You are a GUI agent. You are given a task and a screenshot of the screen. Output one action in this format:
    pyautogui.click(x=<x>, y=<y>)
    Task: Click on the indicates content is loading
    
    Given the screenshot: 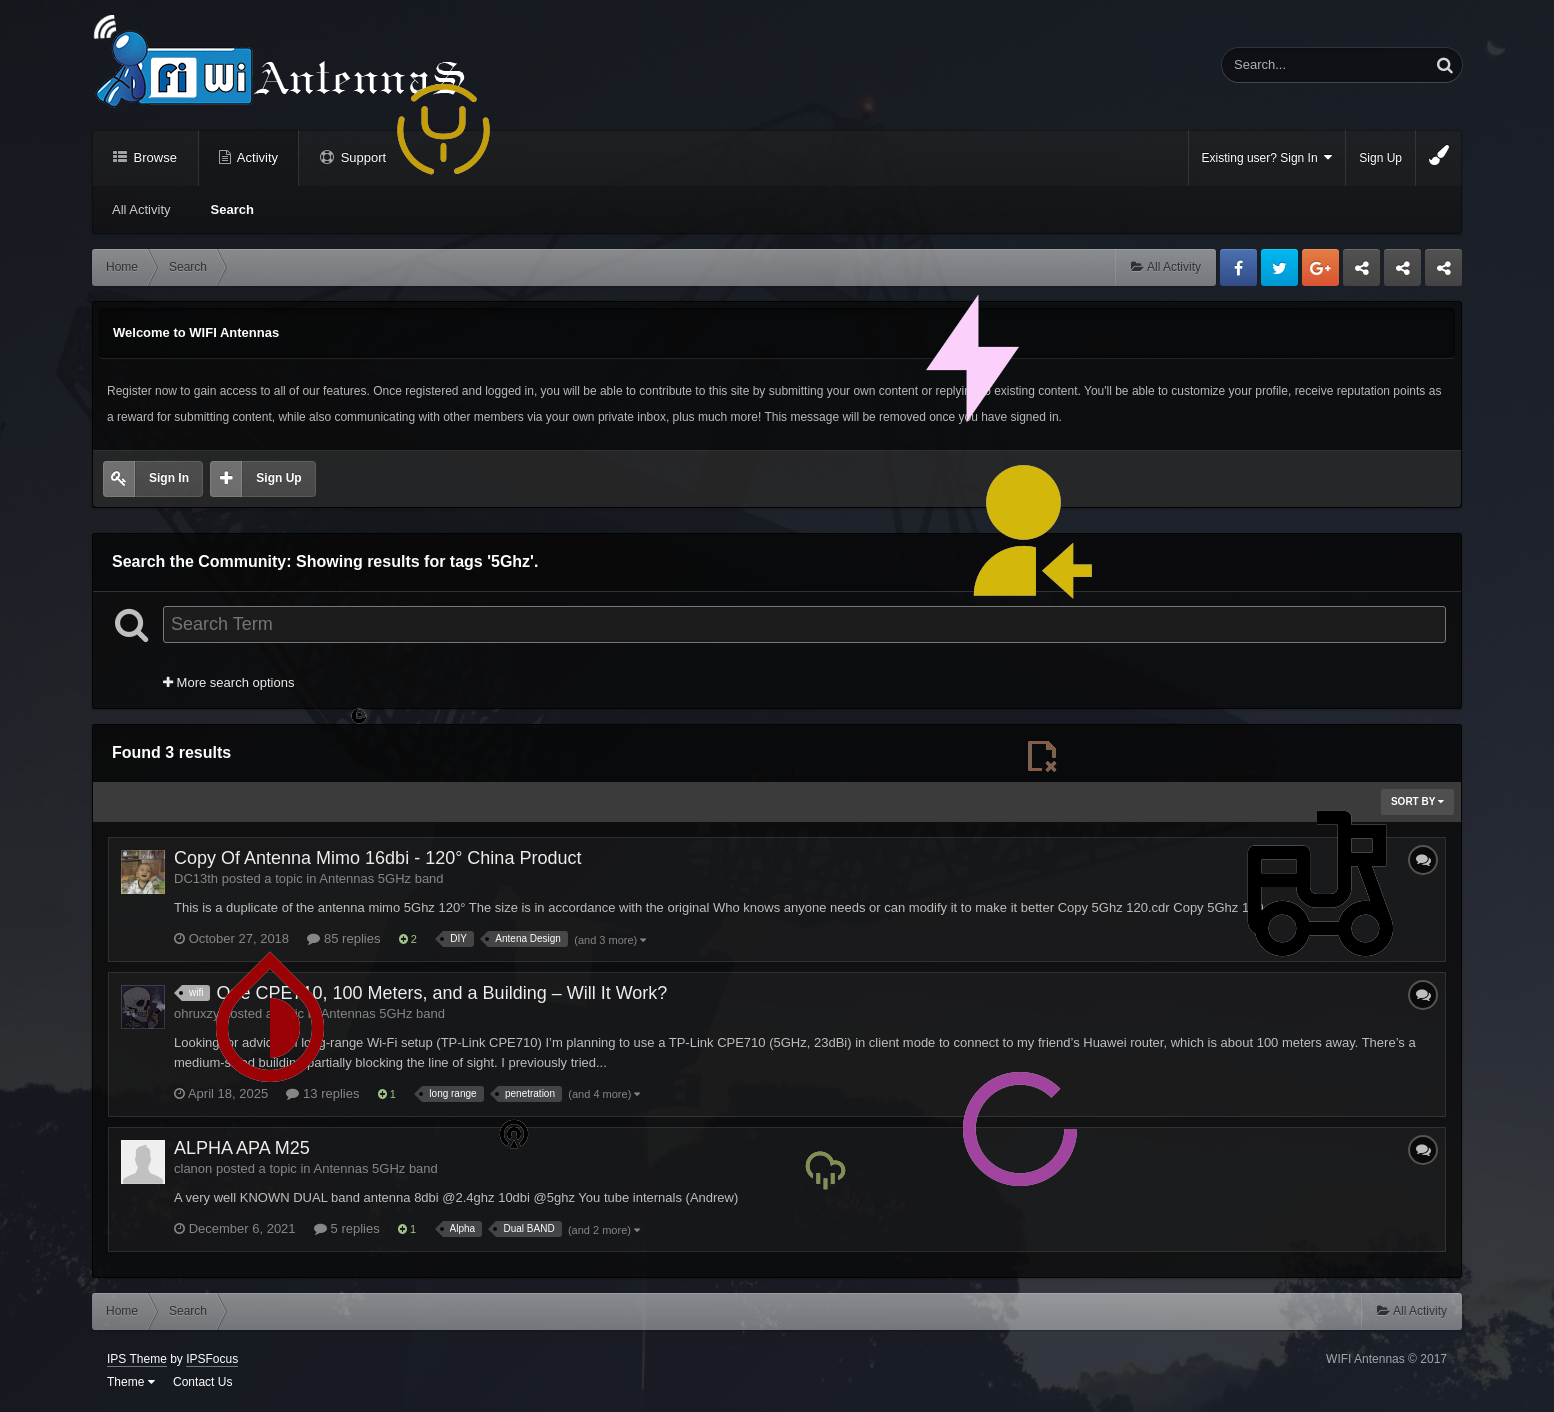 What is the action you would take?
    pyautogui.click(x=1020, y=1129)
    